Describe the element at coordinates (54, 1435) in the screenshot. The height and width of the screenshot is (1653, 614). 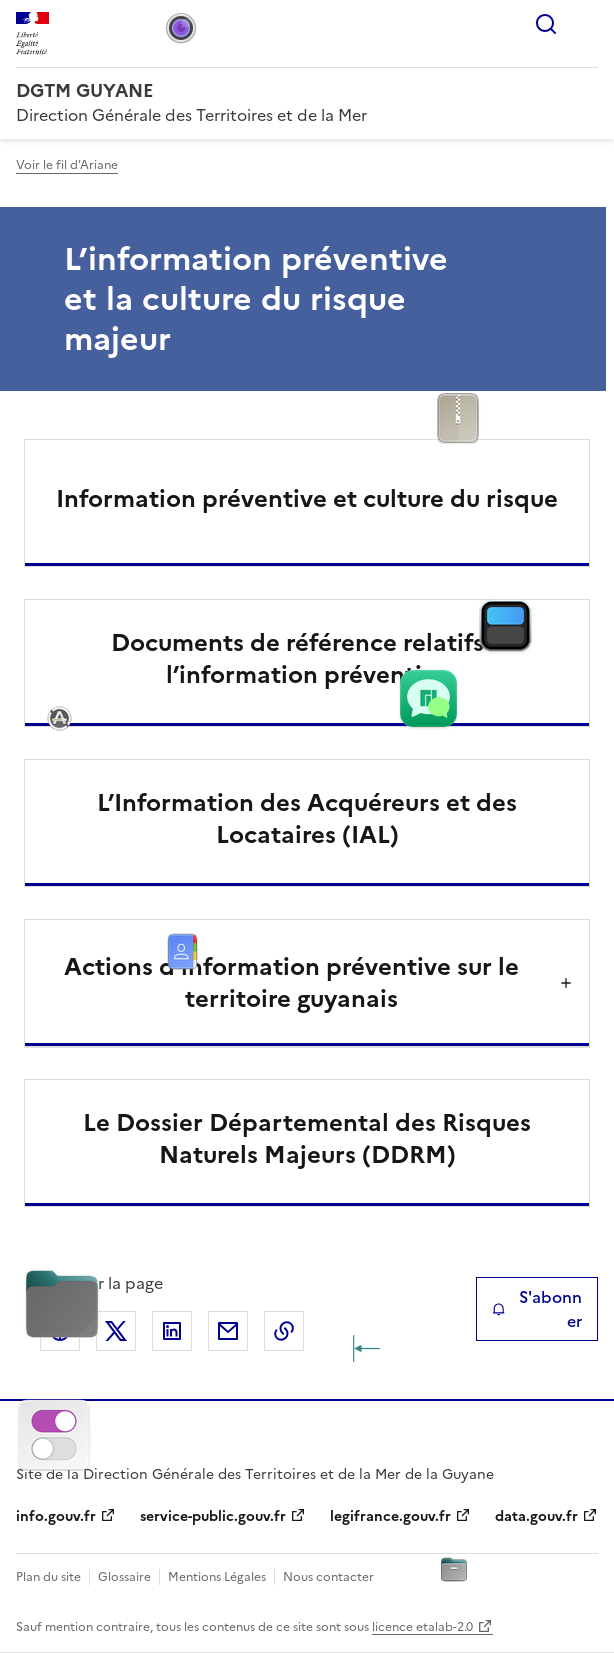
I see `open gnome tweaks application` at that location.